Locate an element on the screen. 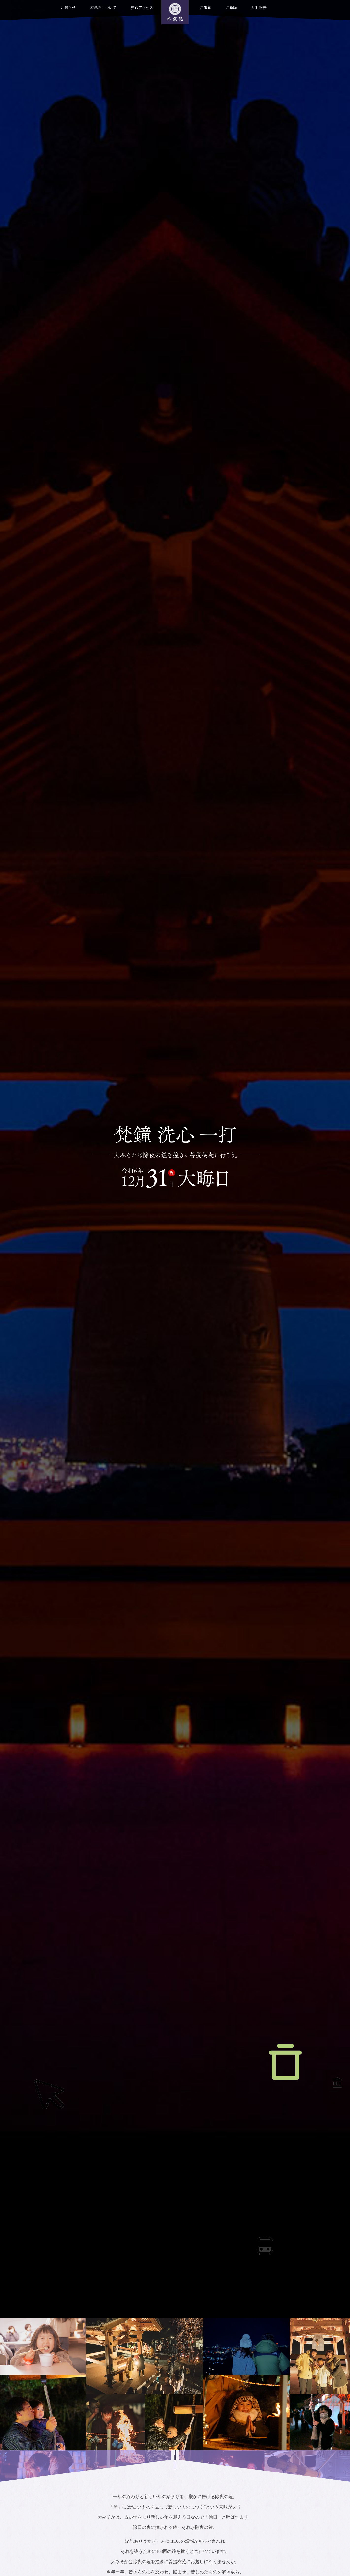 This screenshot has height=2576, width=350. delete item is located at coordinates (285, 2064).